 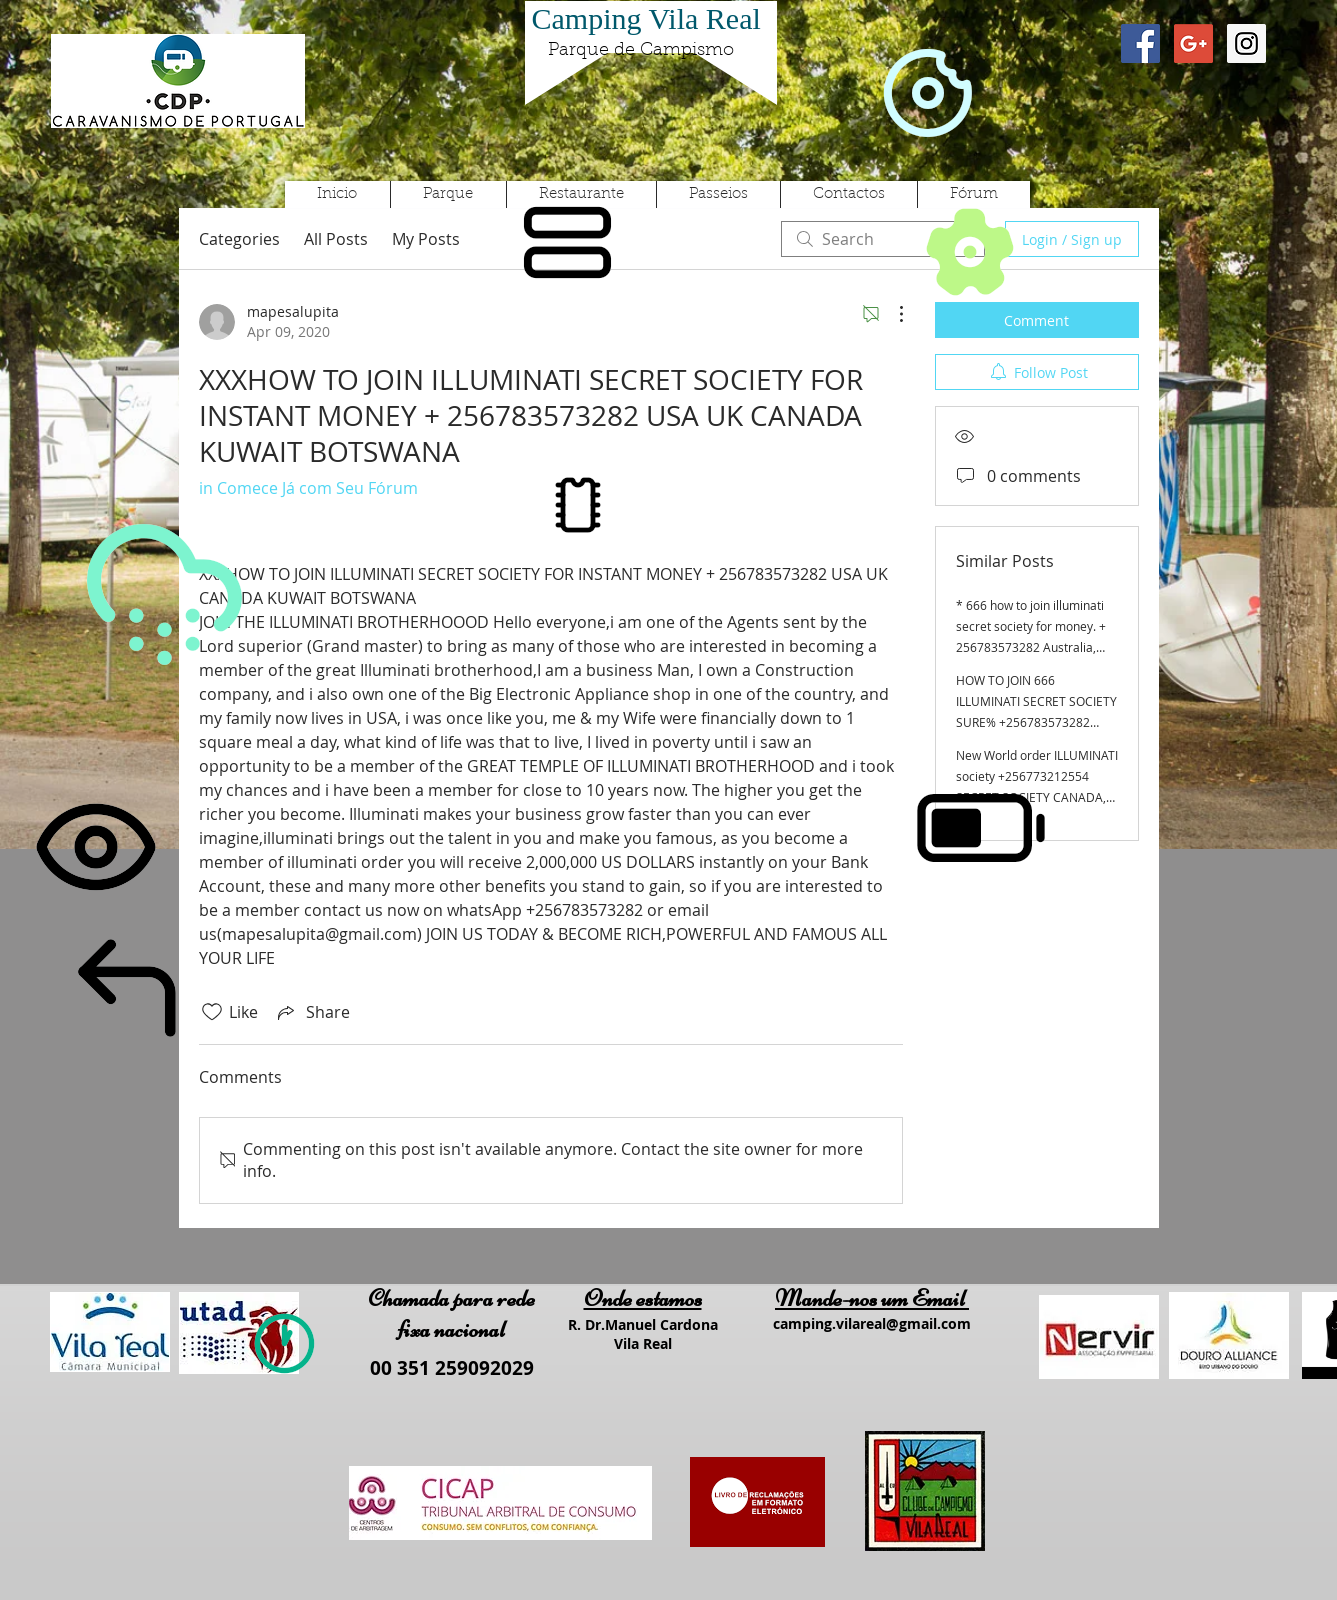 I want to click on view processor or hardware information, so click(x=578, y=505).